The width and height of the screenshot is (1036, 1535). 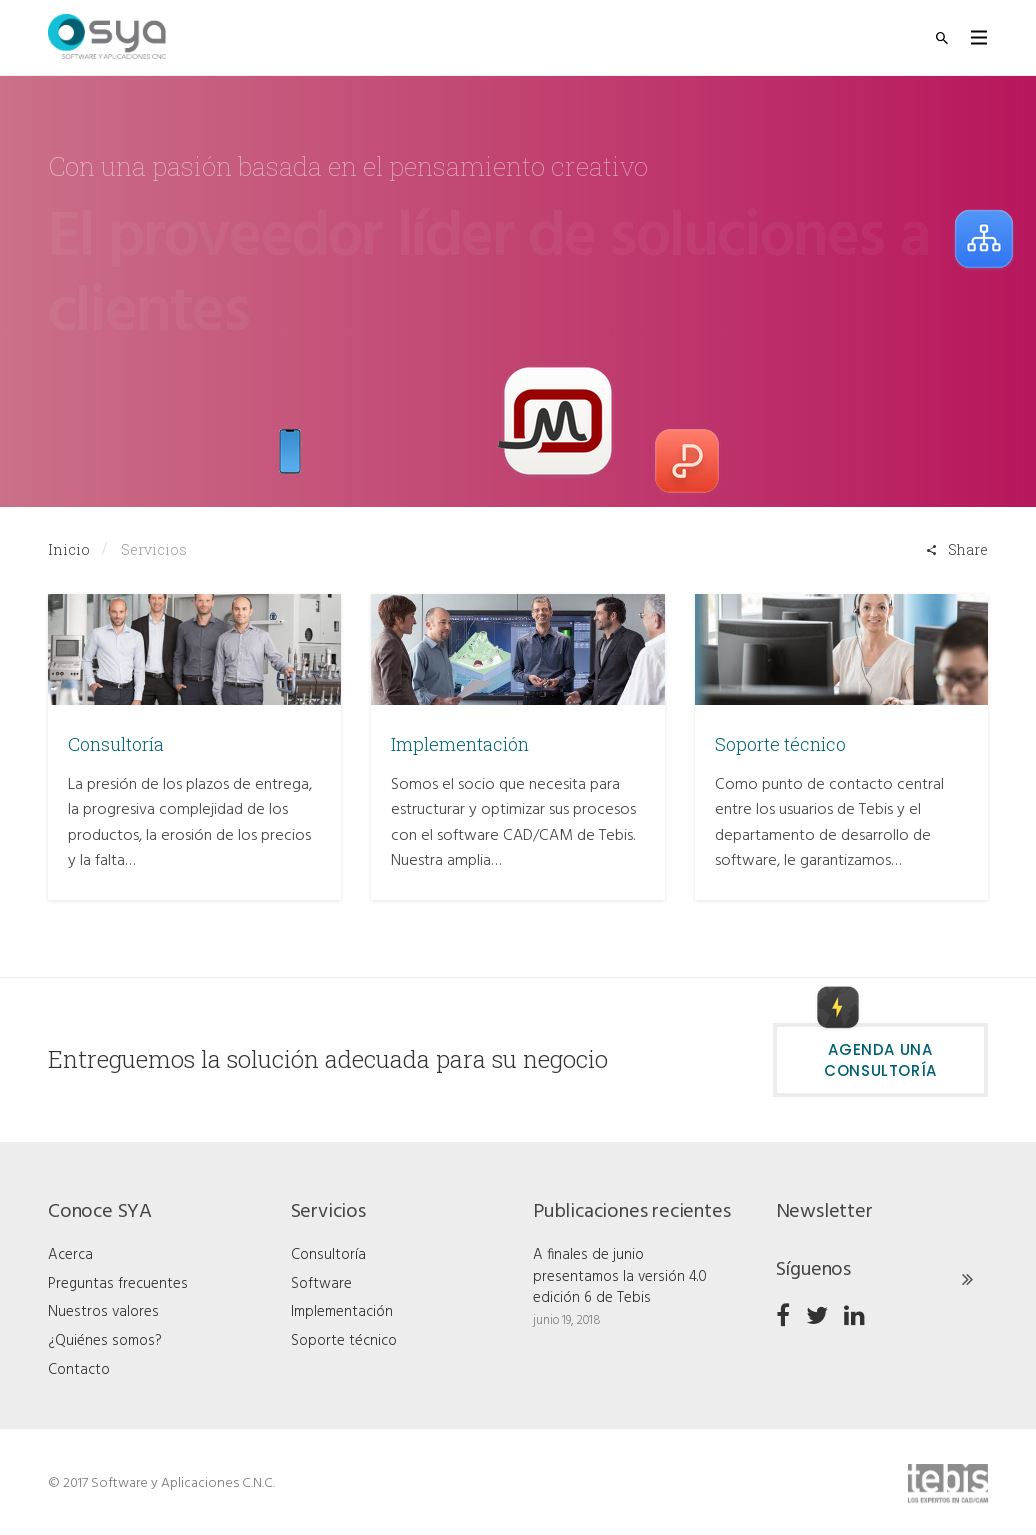 I want to click on access keyboard shortcuts settings for web browser, so click(x=838, y=1008).